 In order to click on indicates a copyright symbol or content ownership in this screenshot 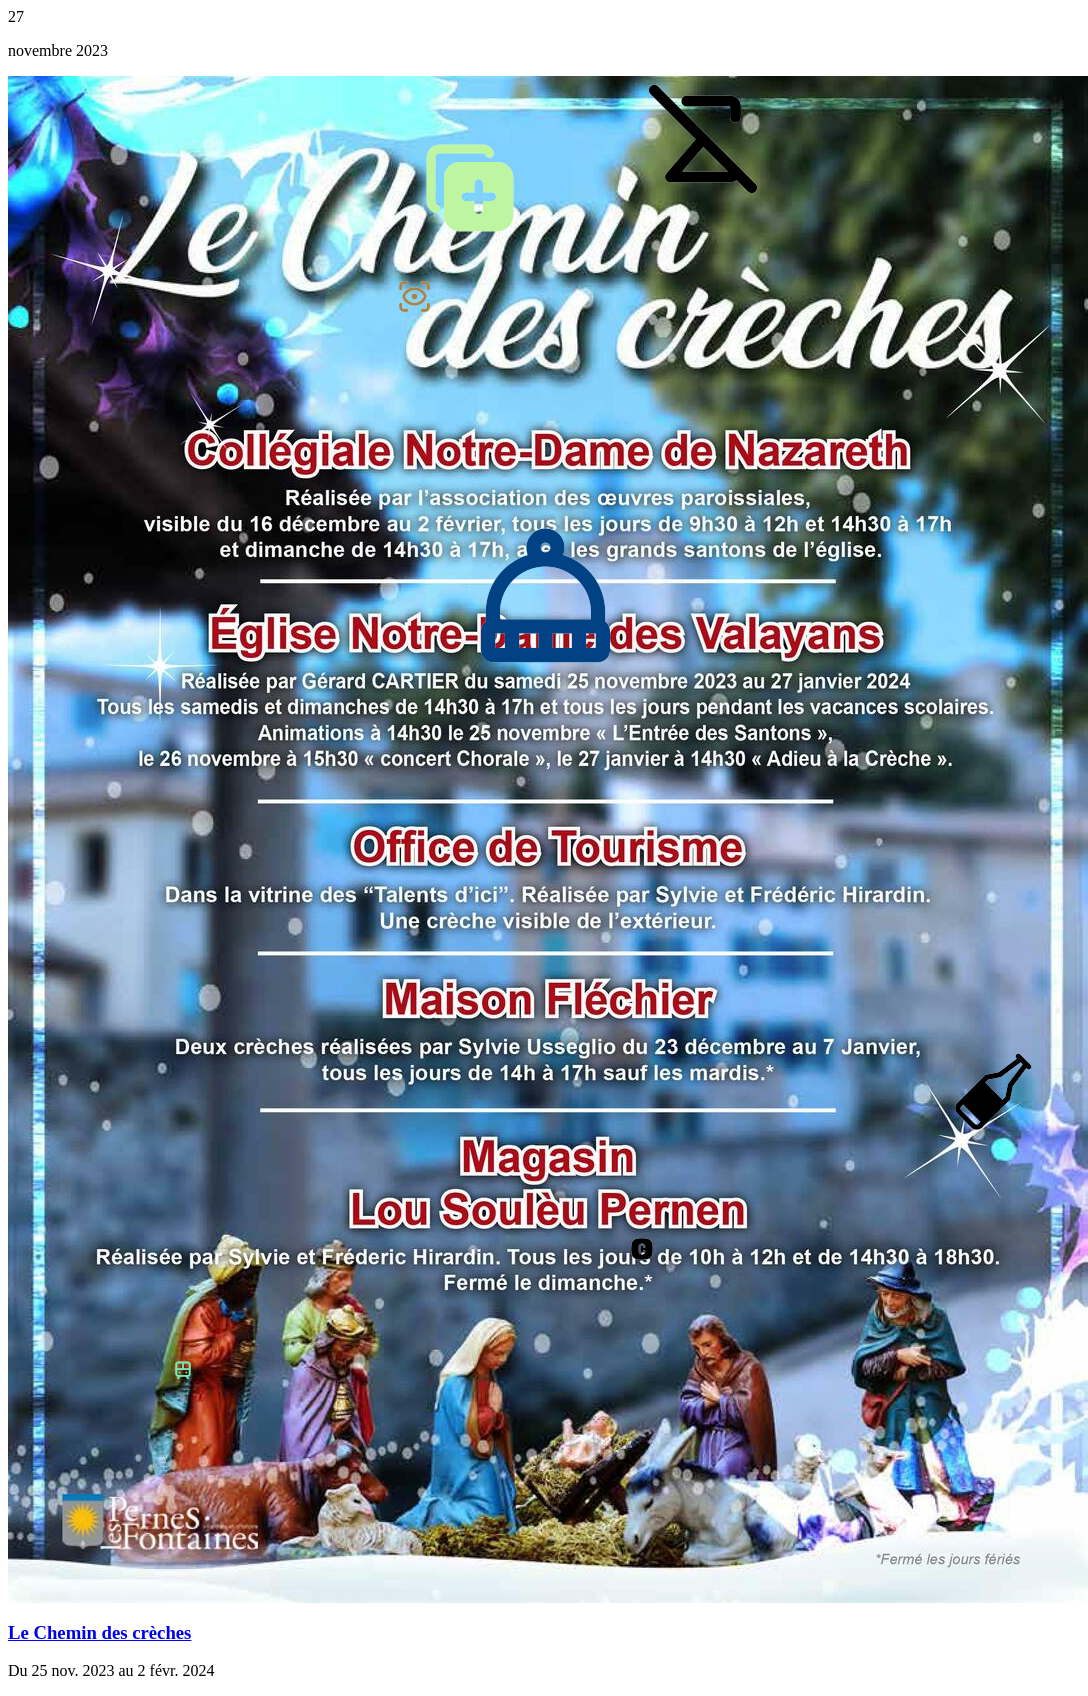, I will do `click(642, 1249)`.